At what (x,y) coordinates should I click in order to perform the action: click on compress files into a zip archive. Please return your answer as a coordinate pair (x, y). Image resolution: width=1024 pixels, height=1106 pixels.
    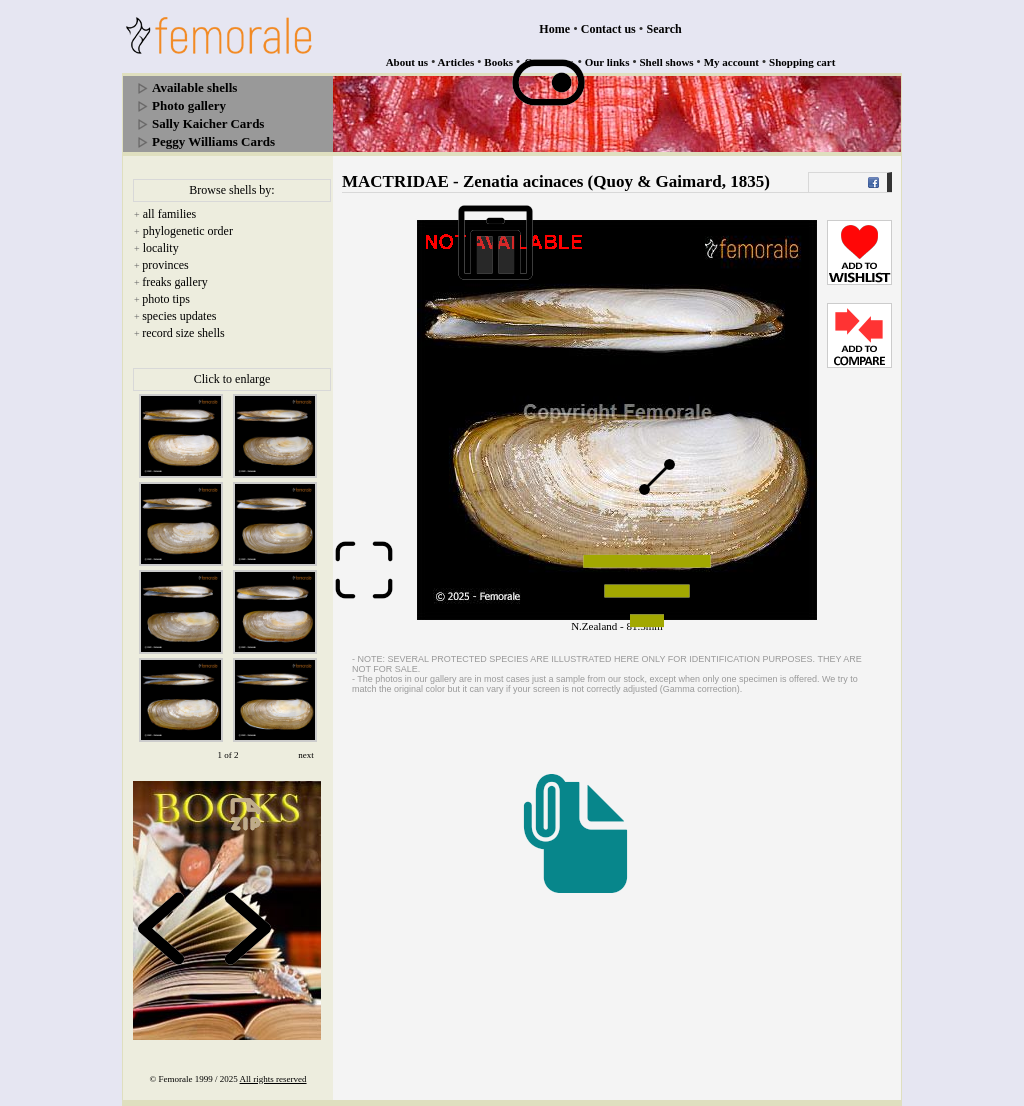
    Looking at the image, I should click on (245, 815).